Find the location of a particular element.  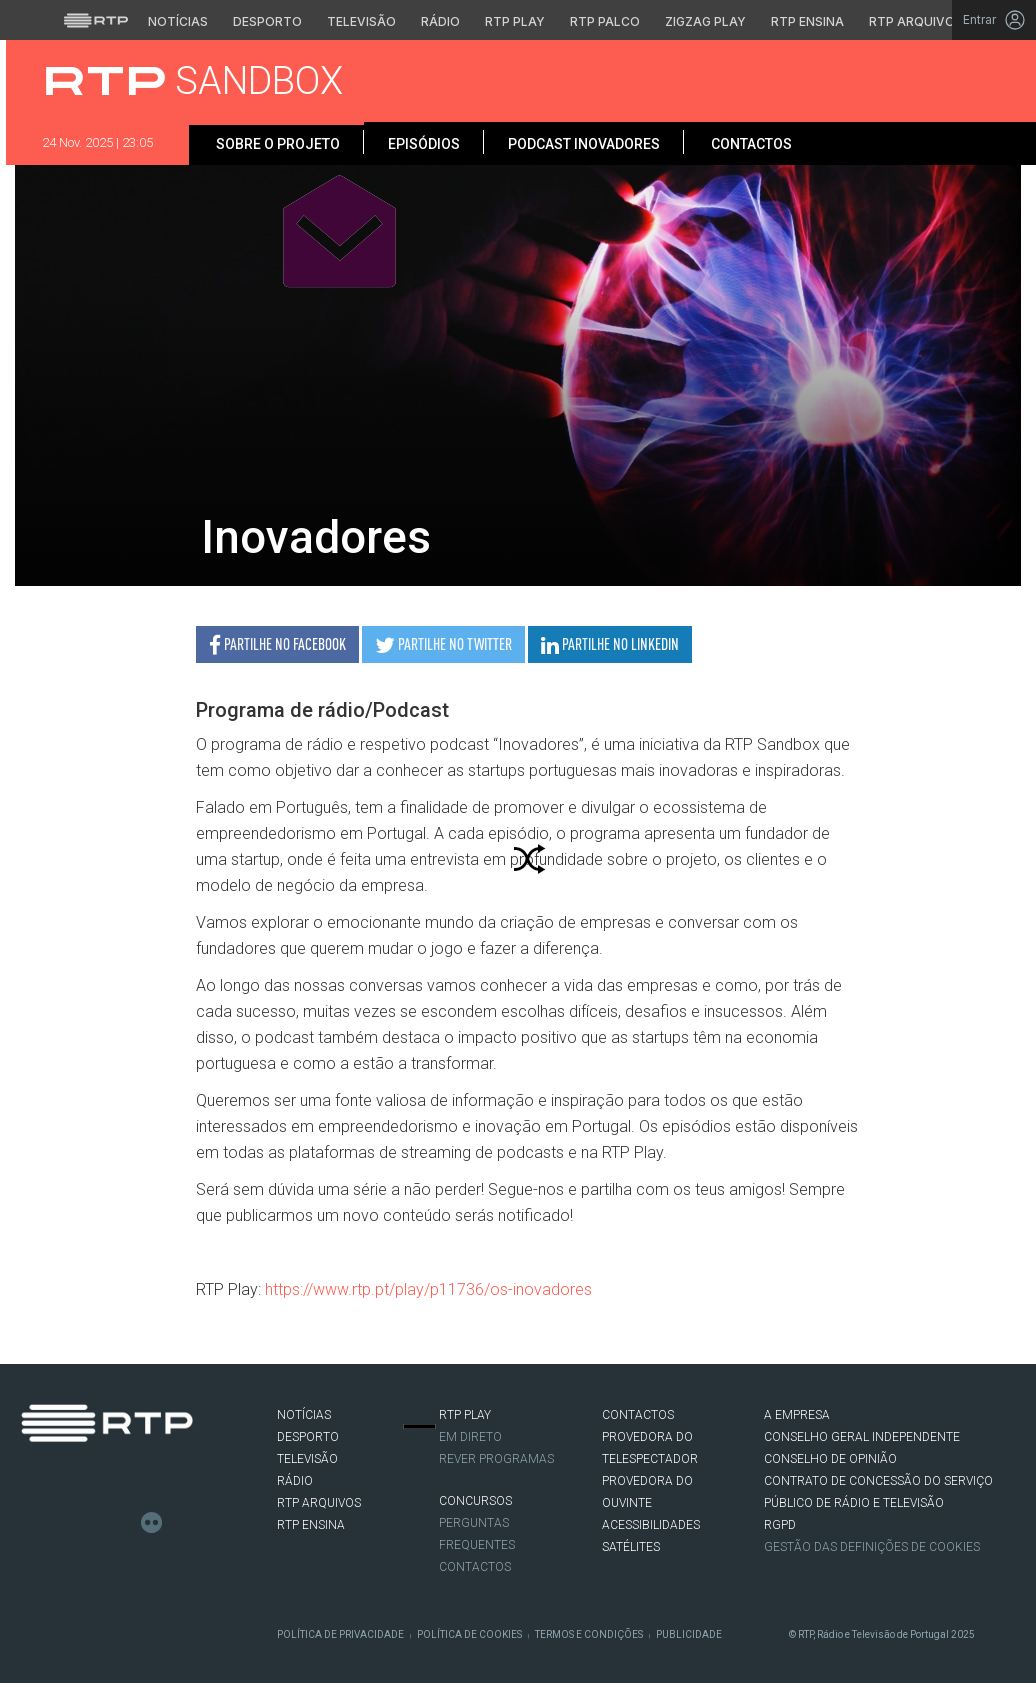

indicates a read or opened email is located at coordinates (339, 236).